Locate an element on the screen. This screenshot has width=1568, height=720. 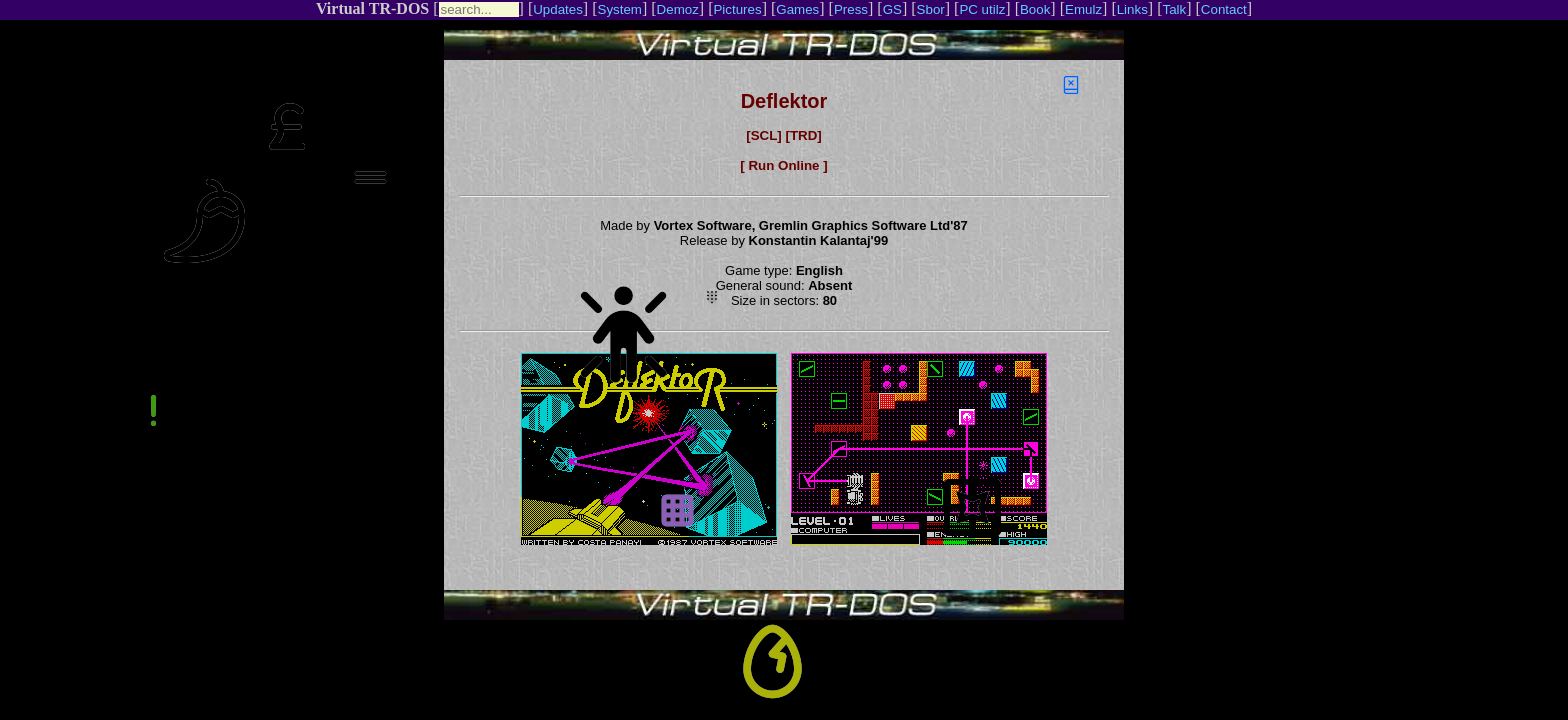
remove a book from your library is located at coordinates (1071, 85).